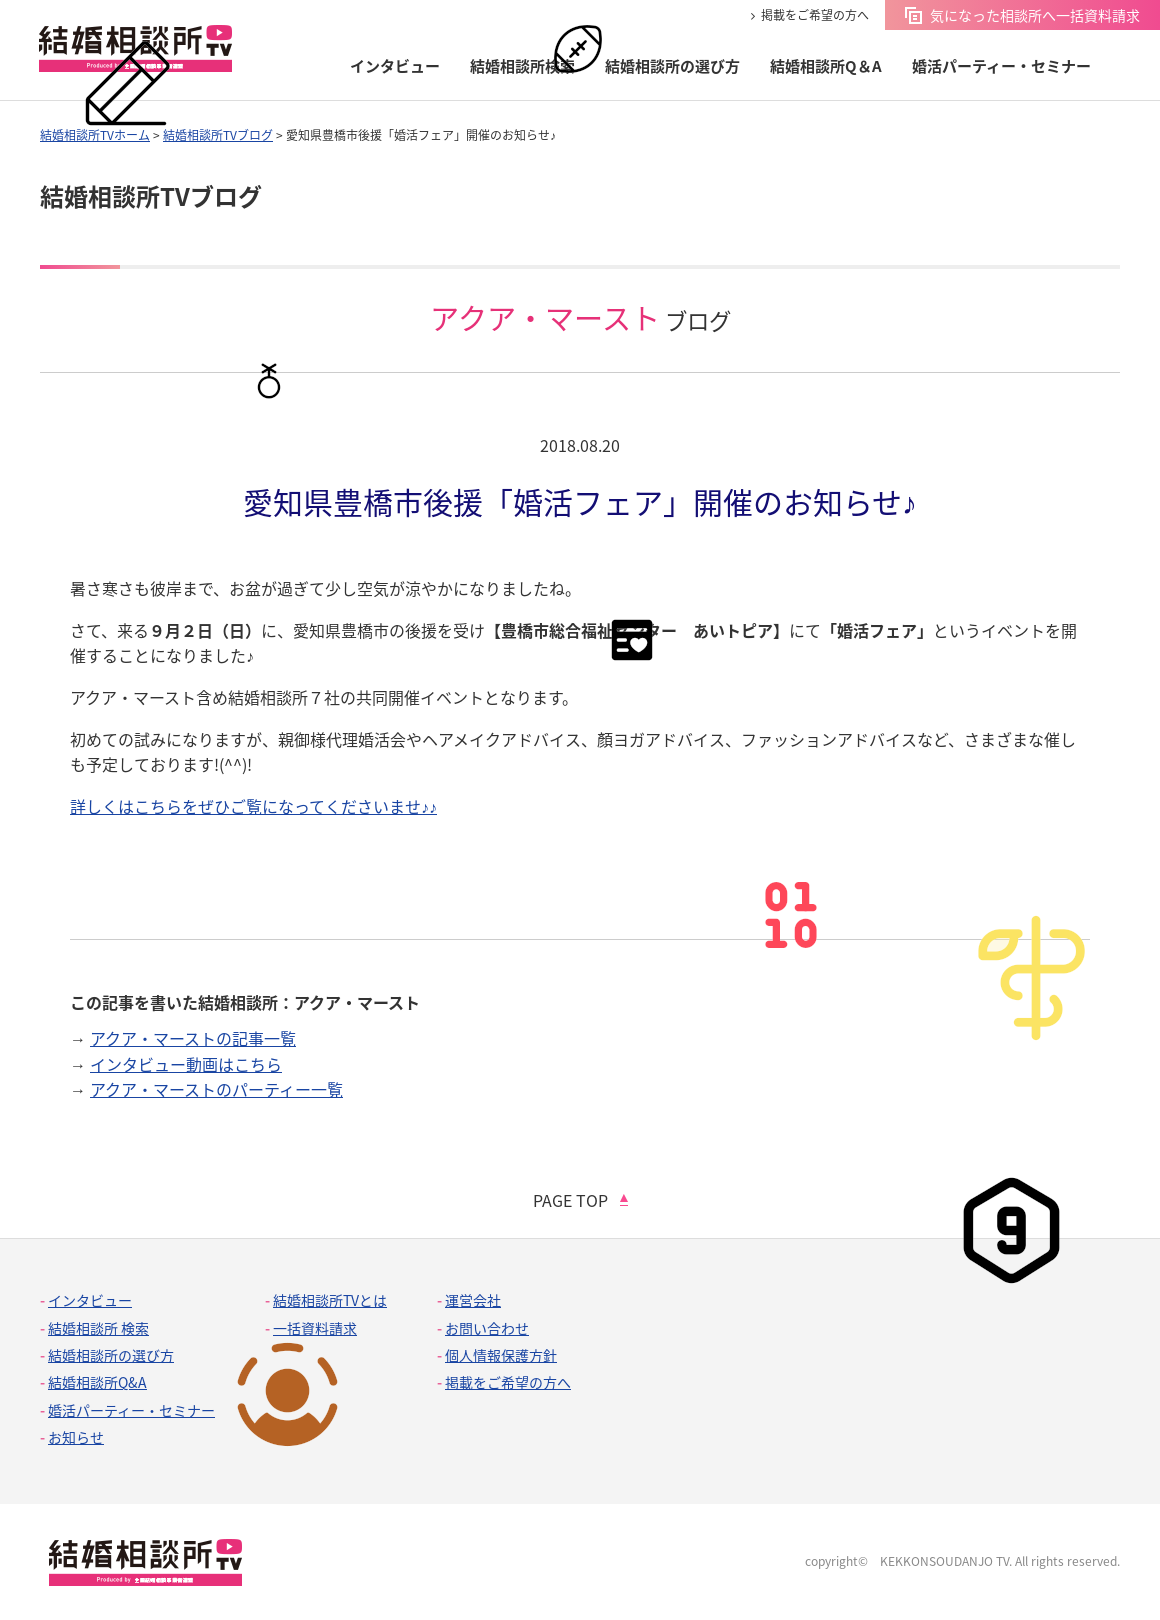 The width and height of the screenshot is (1160, 1620). I want to click on indicates step 9 in a multi-step process, so click(1011, 1230).